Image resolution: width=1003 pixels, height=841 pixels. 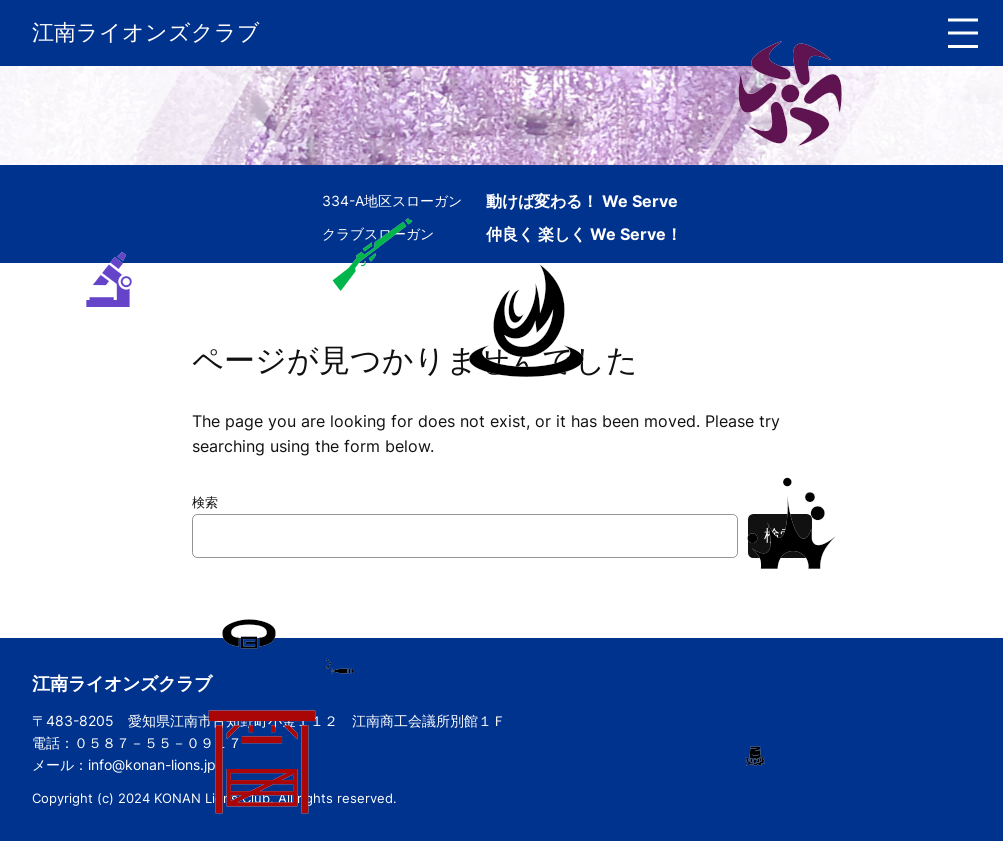 I want to click on perform a stomp attack, so click(x=755, y=756).